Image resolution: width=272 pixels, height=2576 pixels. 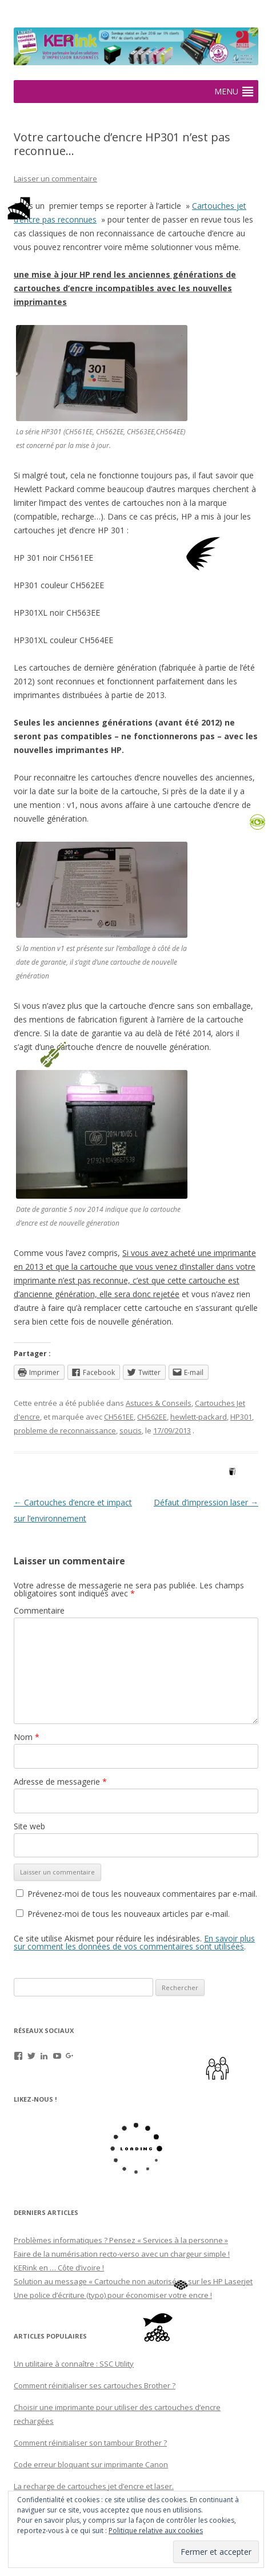 I want to click on view your squad or team members, so click(x=217, y=2068).